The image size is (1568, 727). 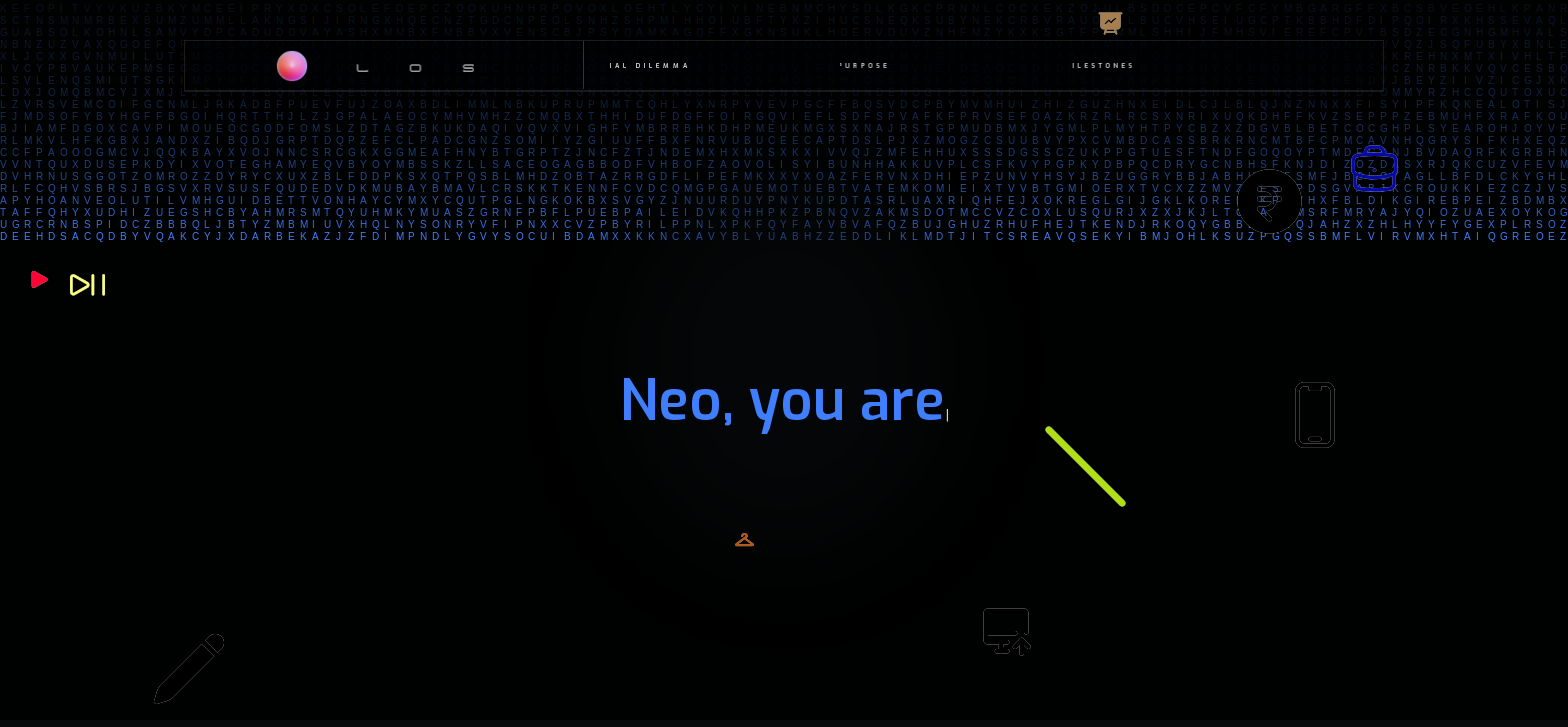 What do you see at coordinates (1006, 631) in the screenshot?
I see `upload content to desktop computer` at bounding box center [1006, 631].